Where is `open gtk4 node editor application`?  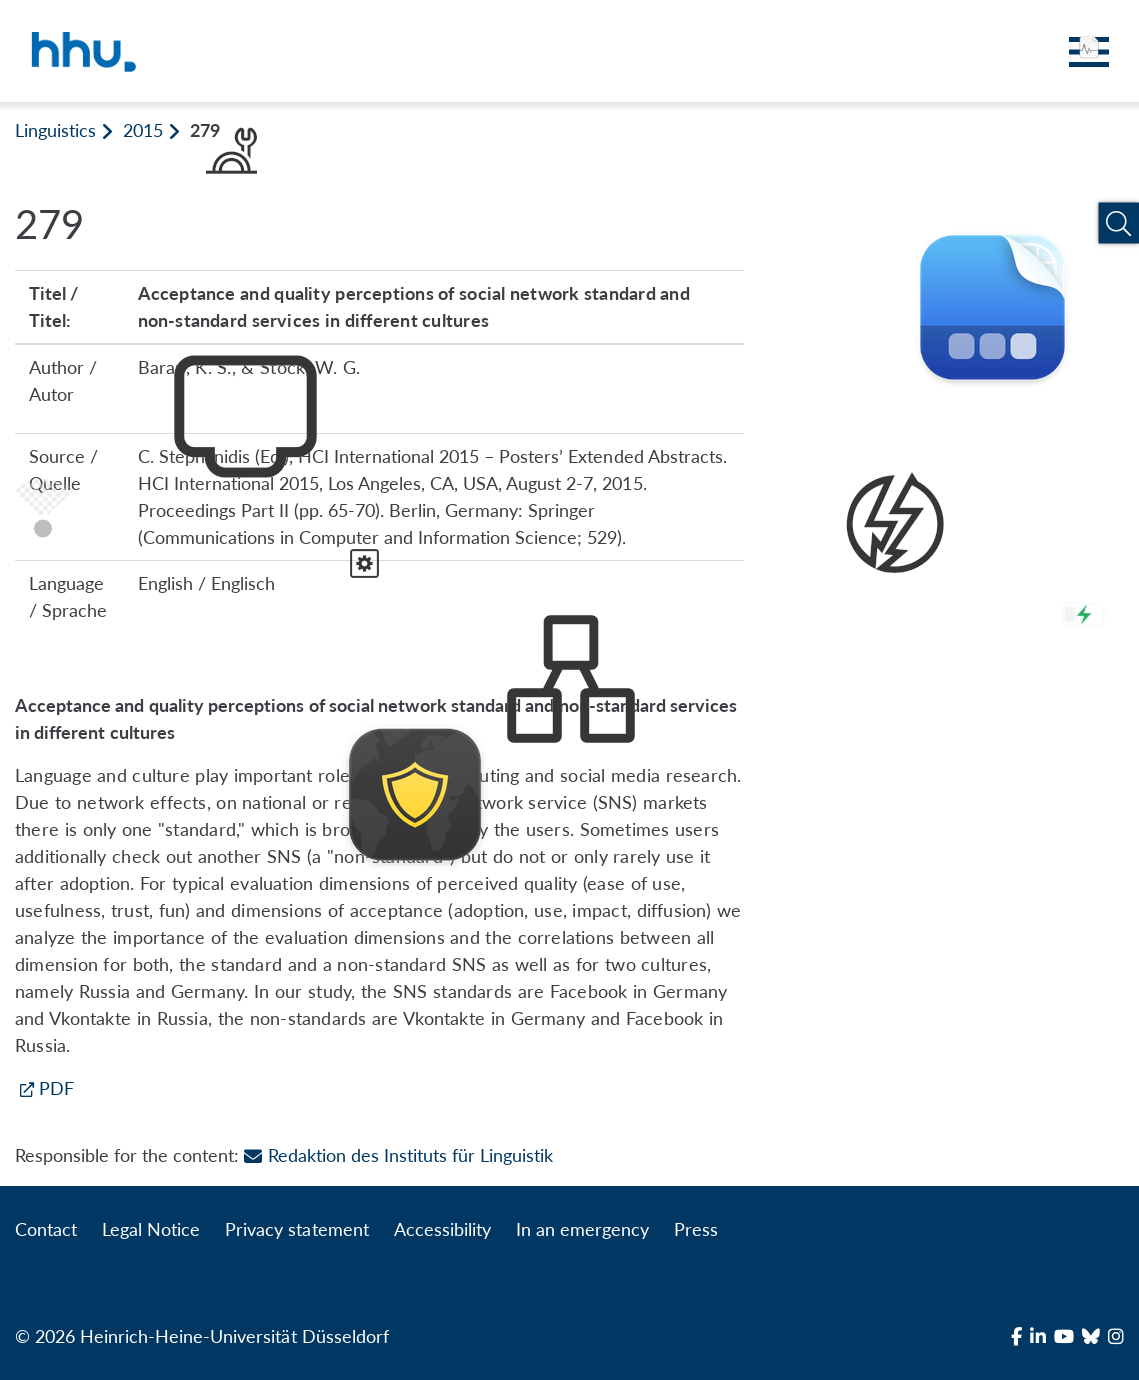 open gtk4 node editor application is located at coordinates (571, 679).